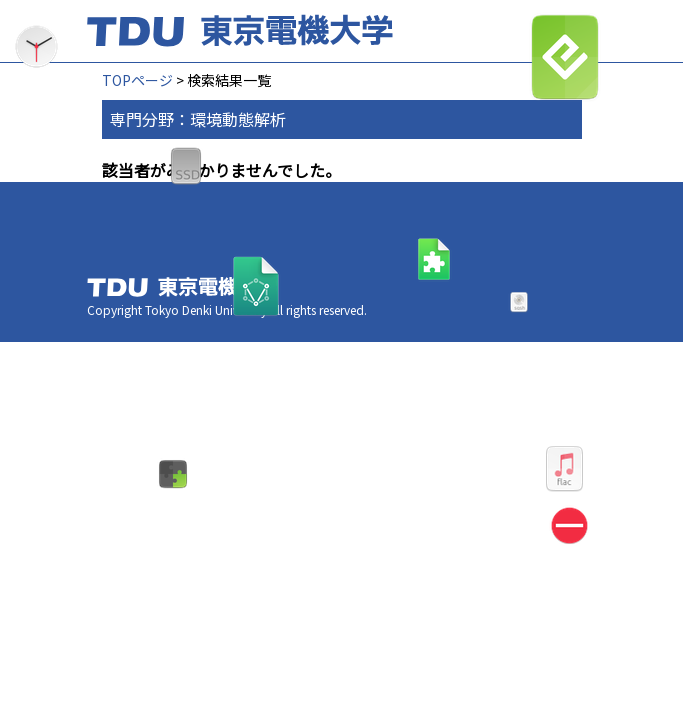  What do you see at coordinates (519, 302) in the screenshot?
I see `a squashfs compressed filesystem image file` at bounding box center [519, 302].